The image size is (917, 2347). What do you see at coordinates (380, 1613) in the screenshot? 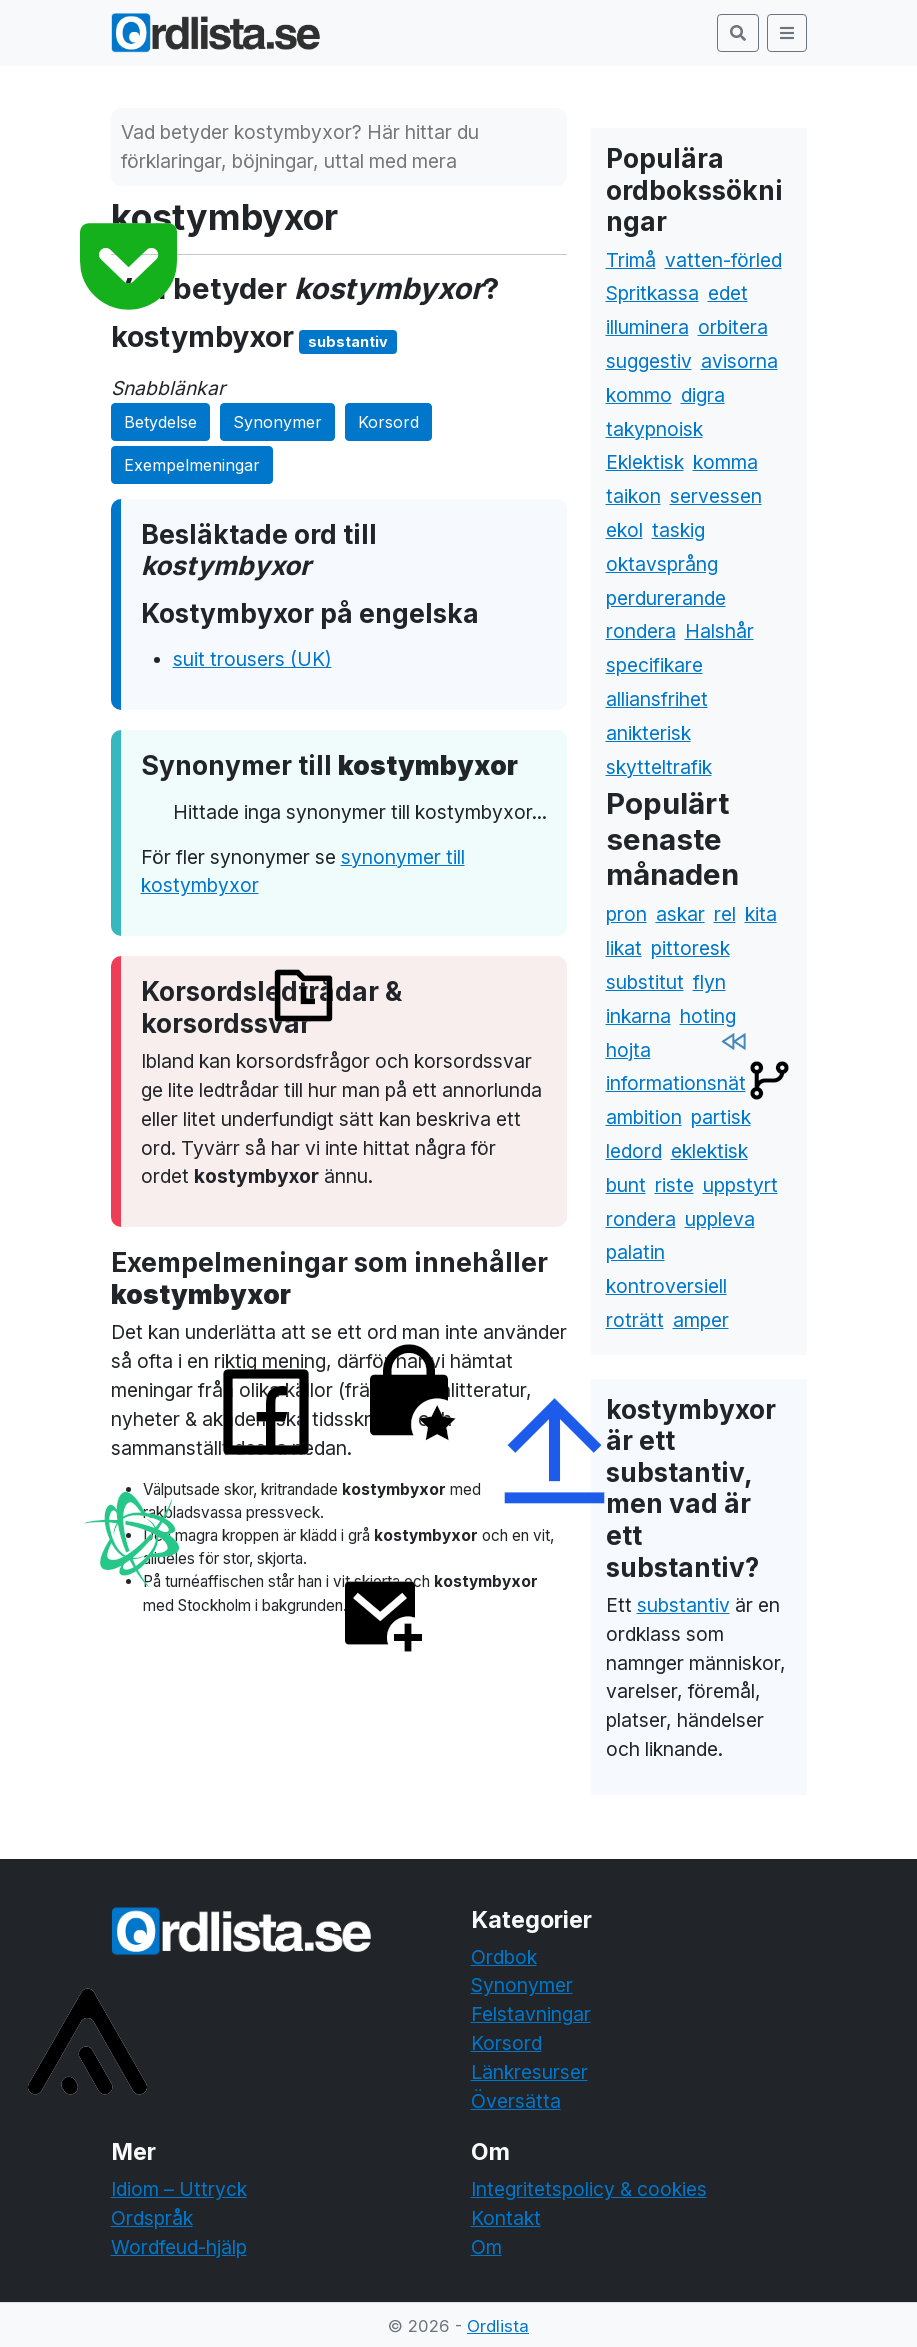
I see `compose a new email` at bounding box center [380, 1613].